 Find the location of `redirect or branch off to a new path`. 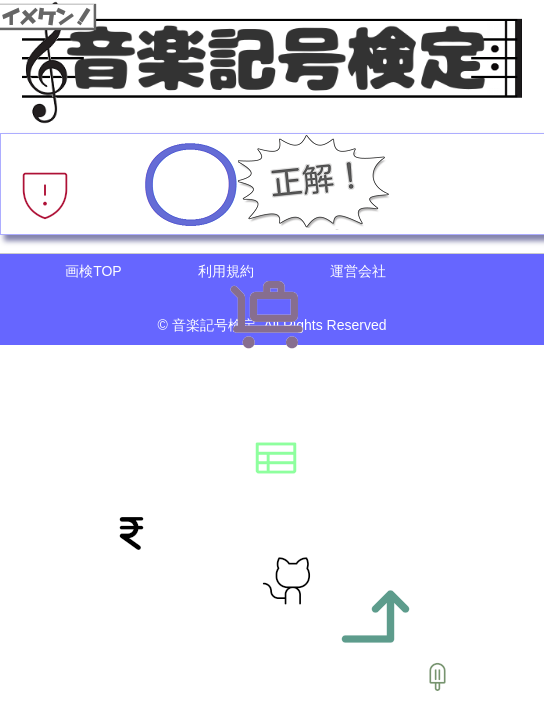

redirect or branch off to a new path is located at coordinates (378, 619).